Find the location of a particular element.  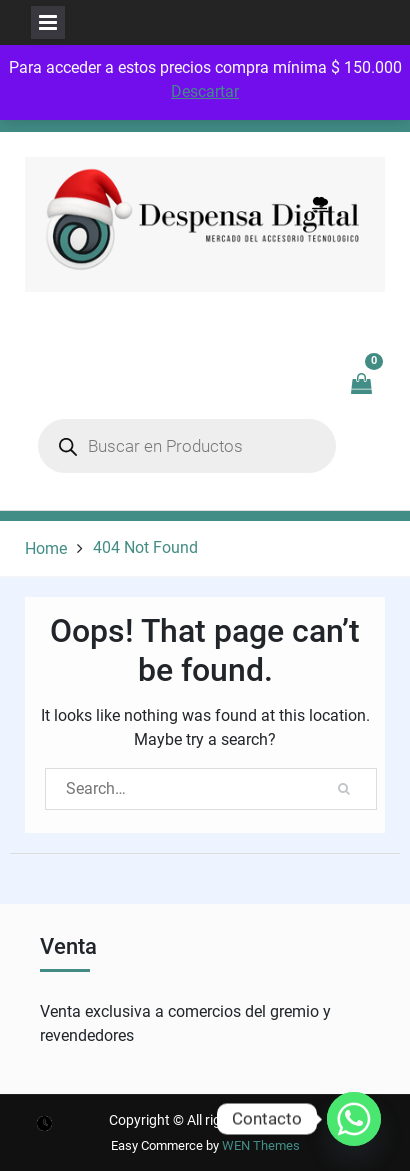

view time or clock settings is located at coordinates (44, 1123).